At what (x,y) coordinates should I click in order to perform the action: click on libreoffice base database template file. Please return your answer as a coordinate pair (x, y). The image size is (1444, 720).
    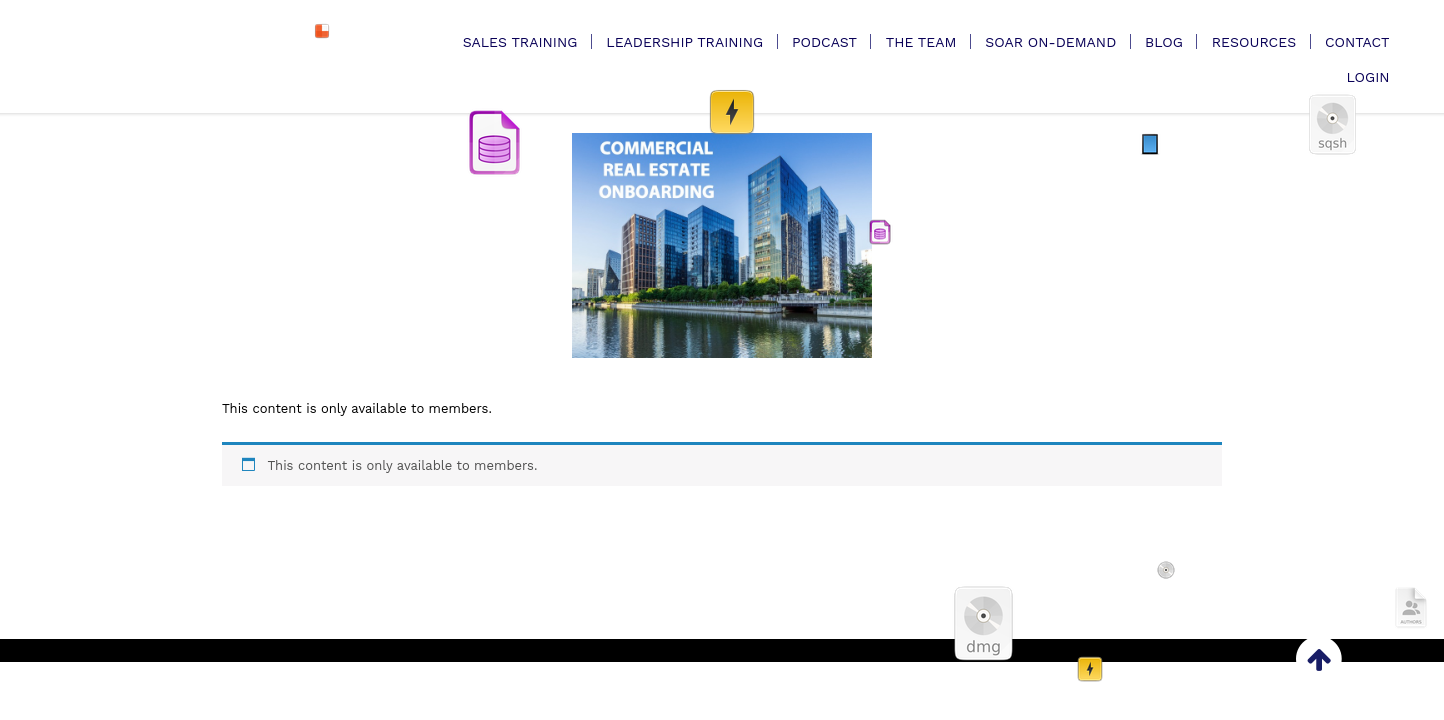
    Looking at the image, I should click on (880, 232).